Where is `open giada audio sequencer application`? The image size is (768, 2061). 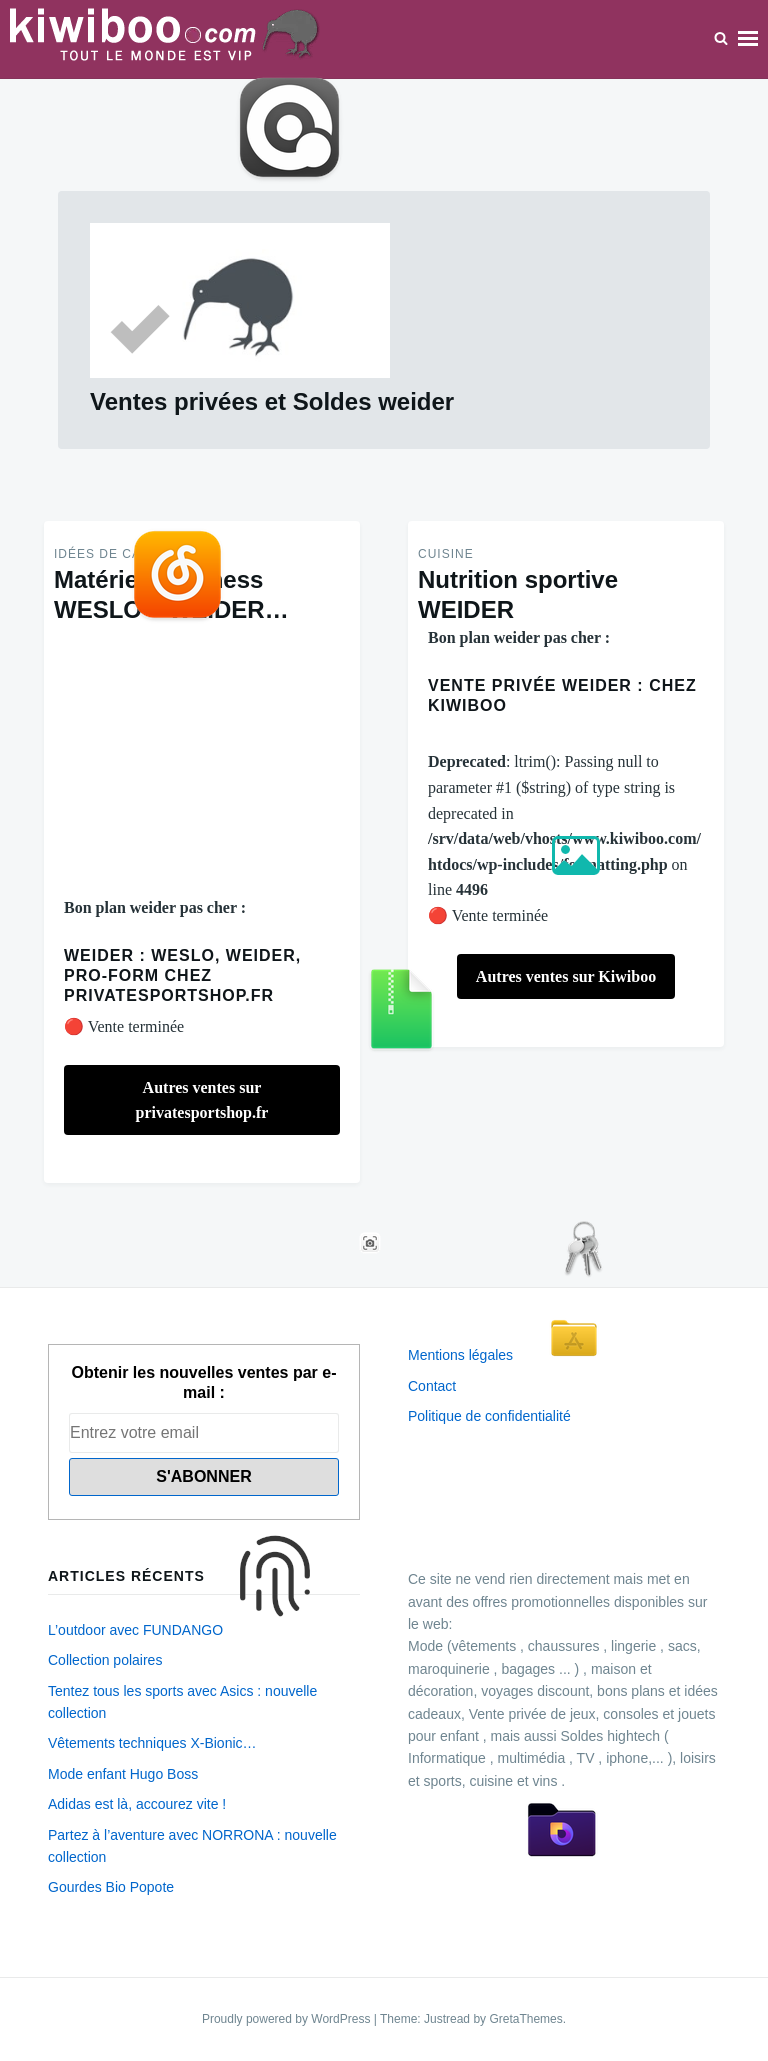 open giada audio sequencer application is located at coordinates (289, 127).